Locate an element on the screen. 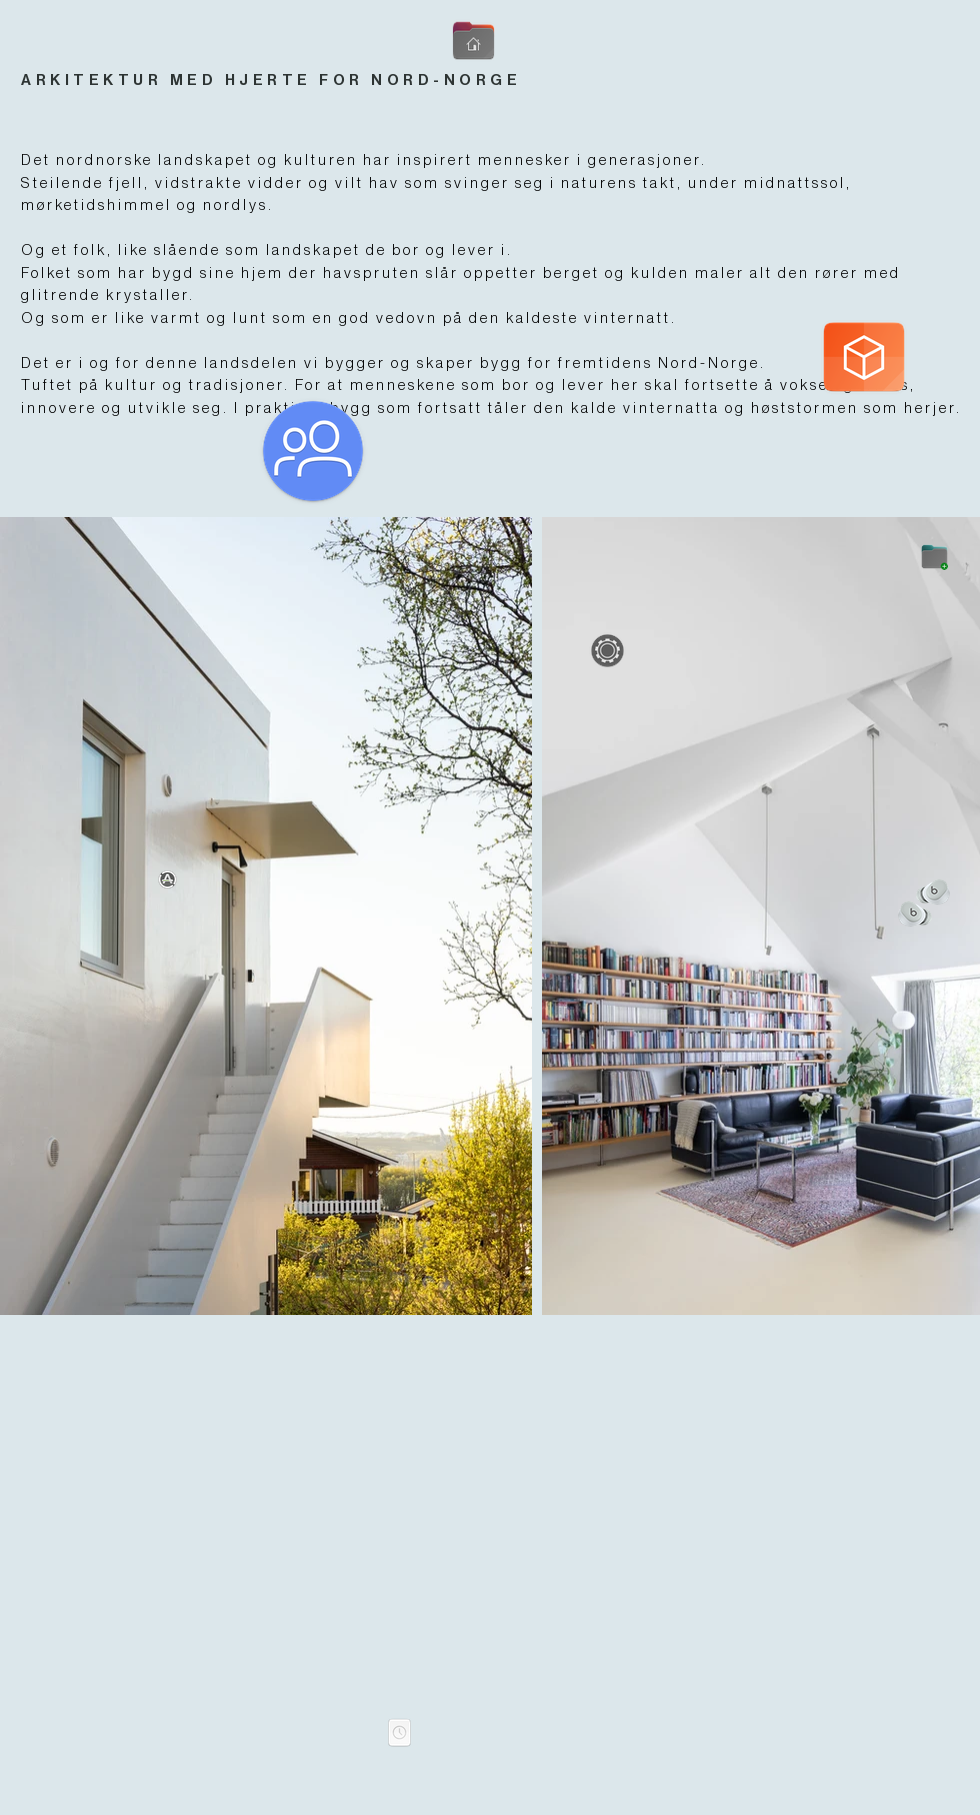 The height and width of the screenshot is (1815, 980). open a 3D model file is located at coordinates (864, 354).